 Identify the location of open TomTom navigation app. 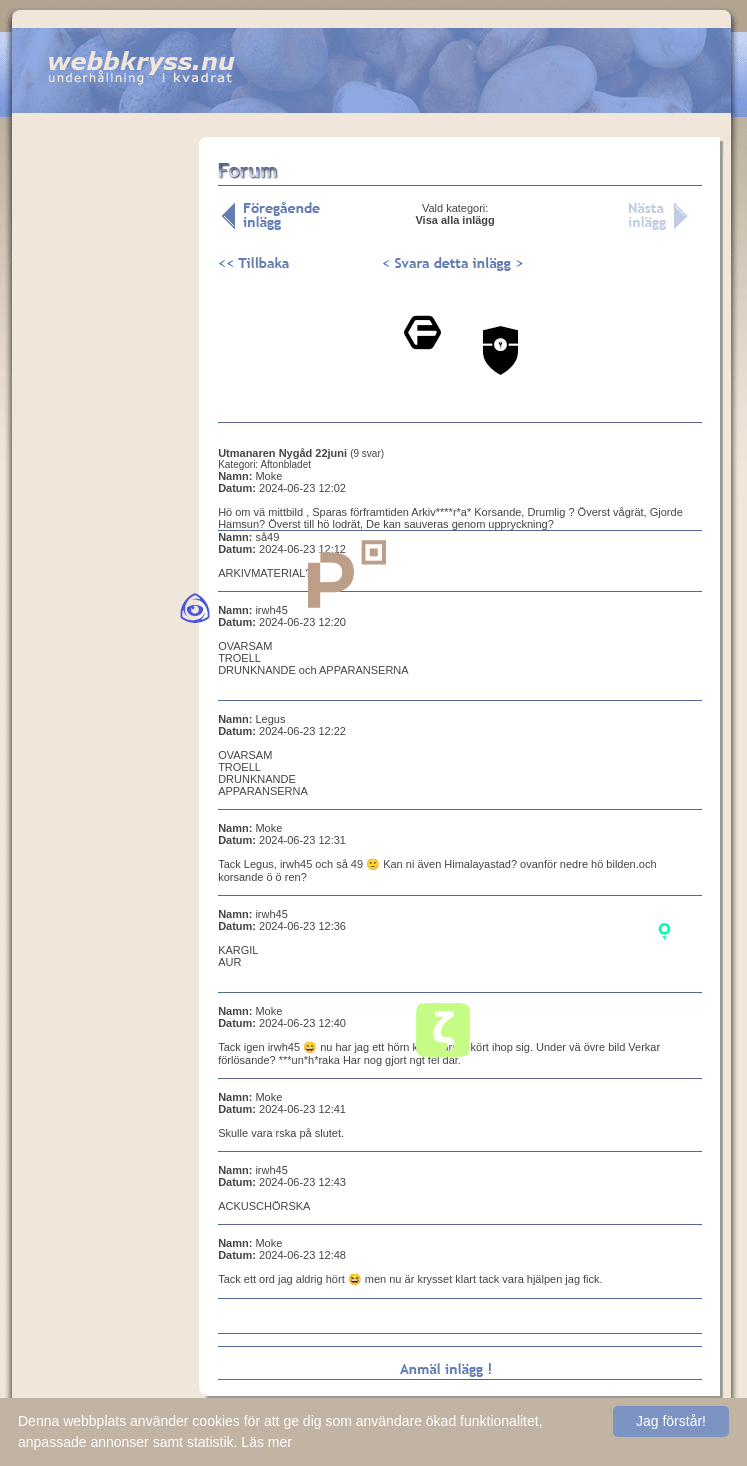
(664, 931).